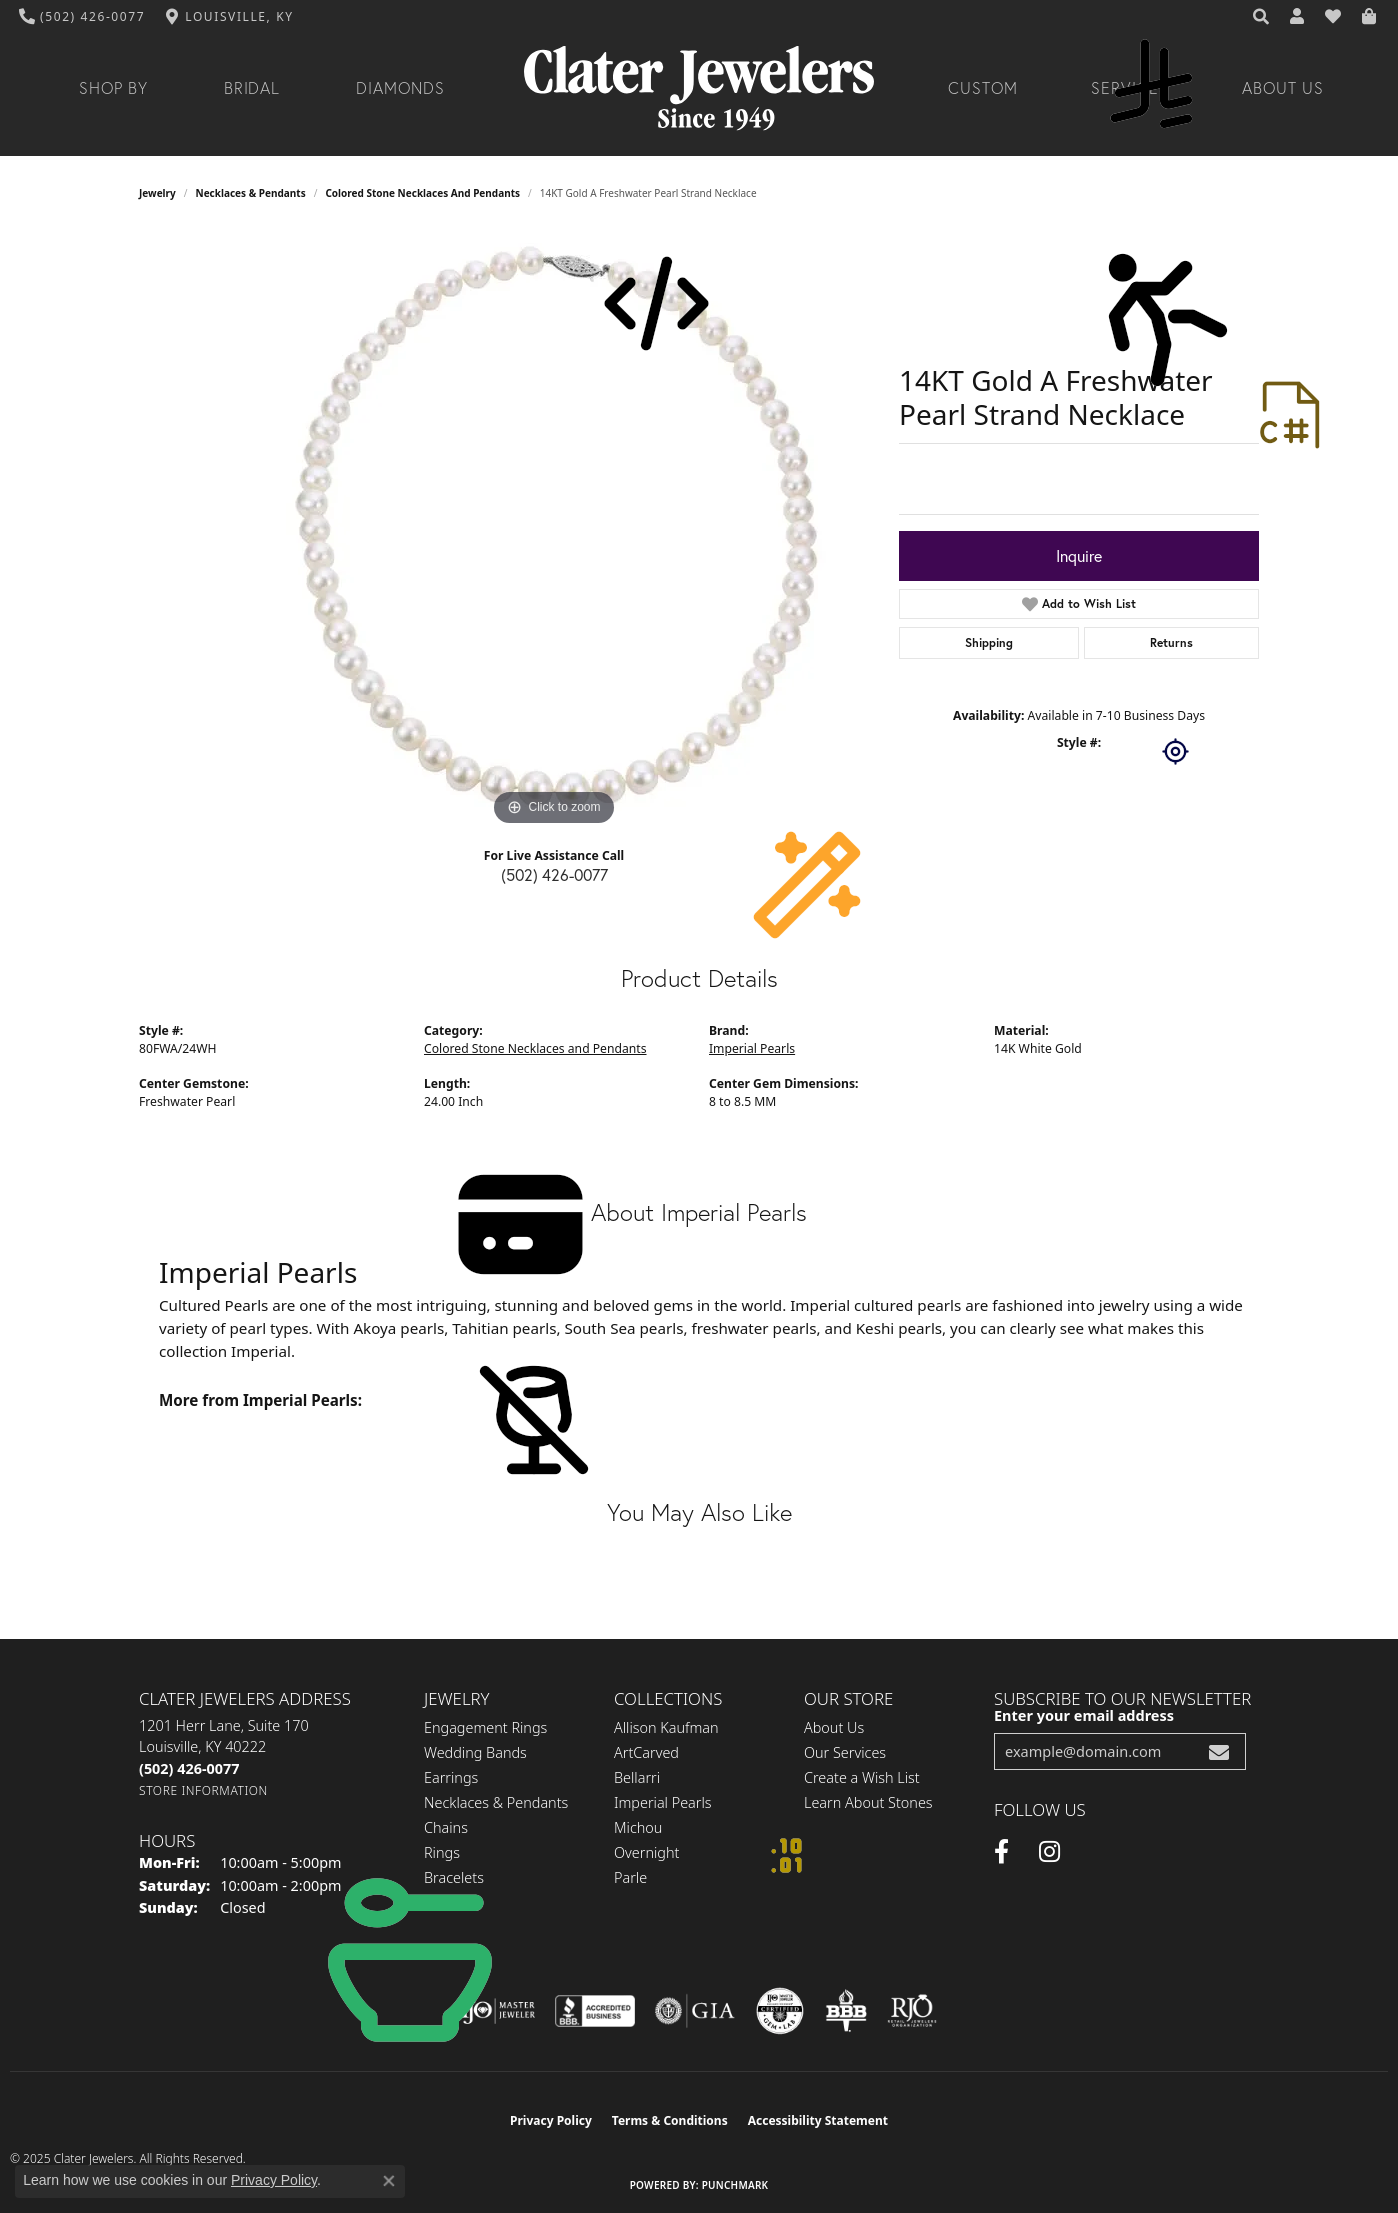 This screenshot has width=1398, height=2213. I want to click on indicates a fall hazard or warning, so click(1164, 316).